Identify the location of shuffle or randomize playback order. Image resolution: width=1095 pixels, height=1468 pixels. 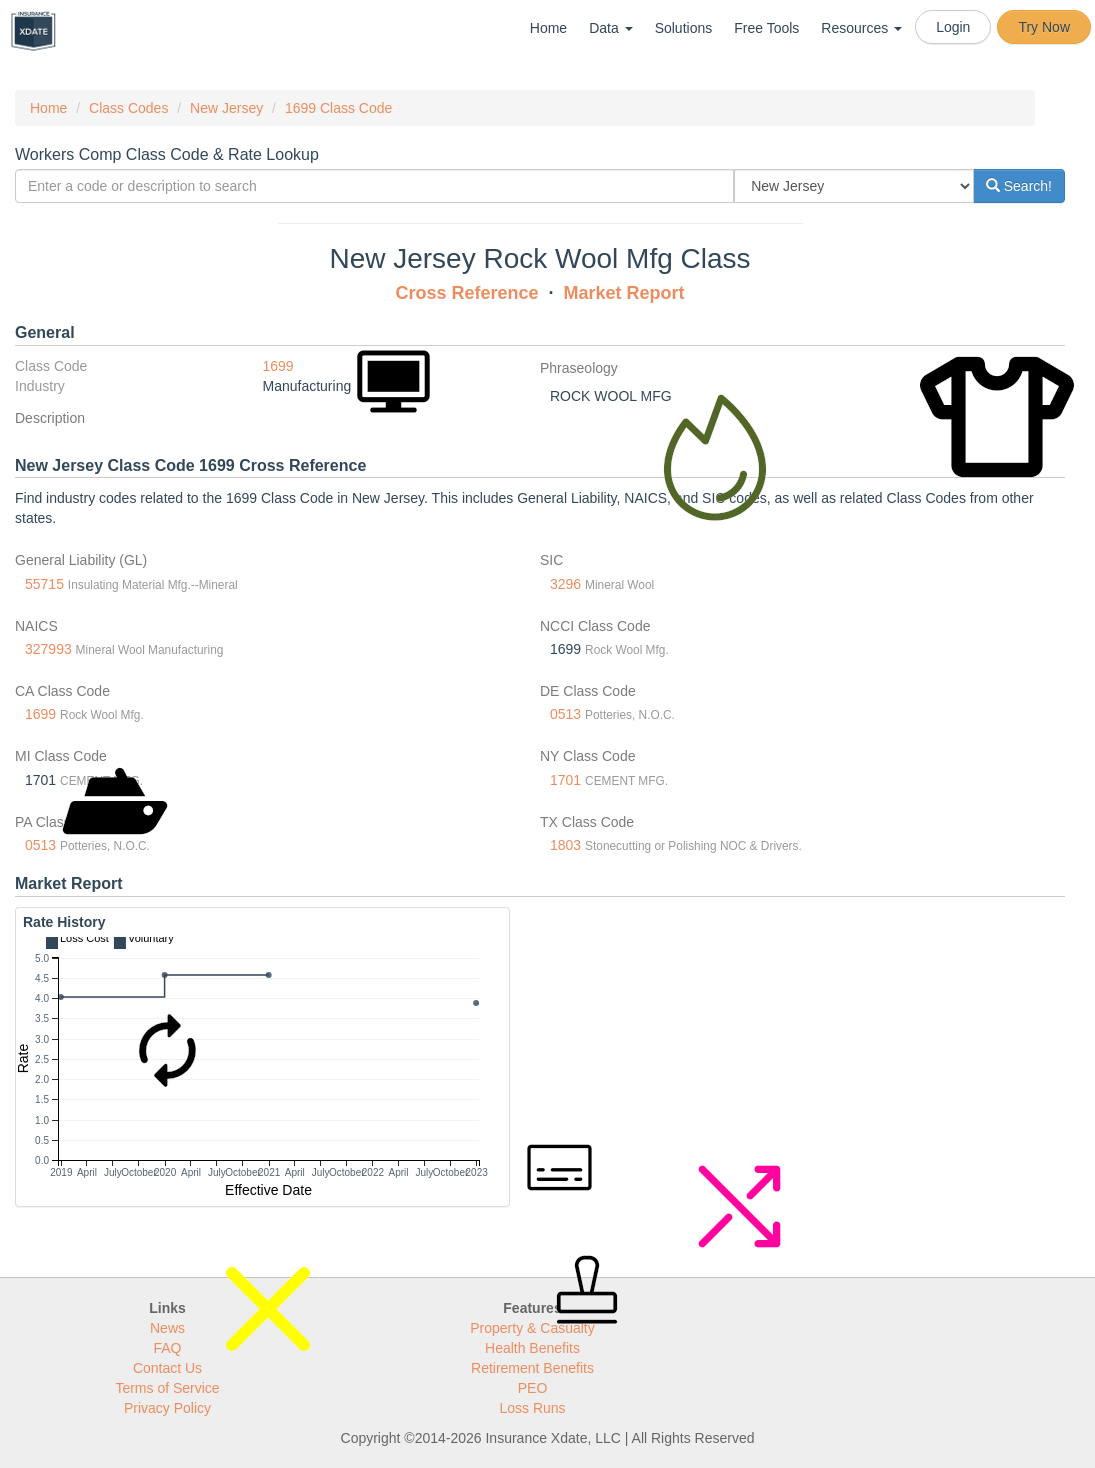
(739, 1206).